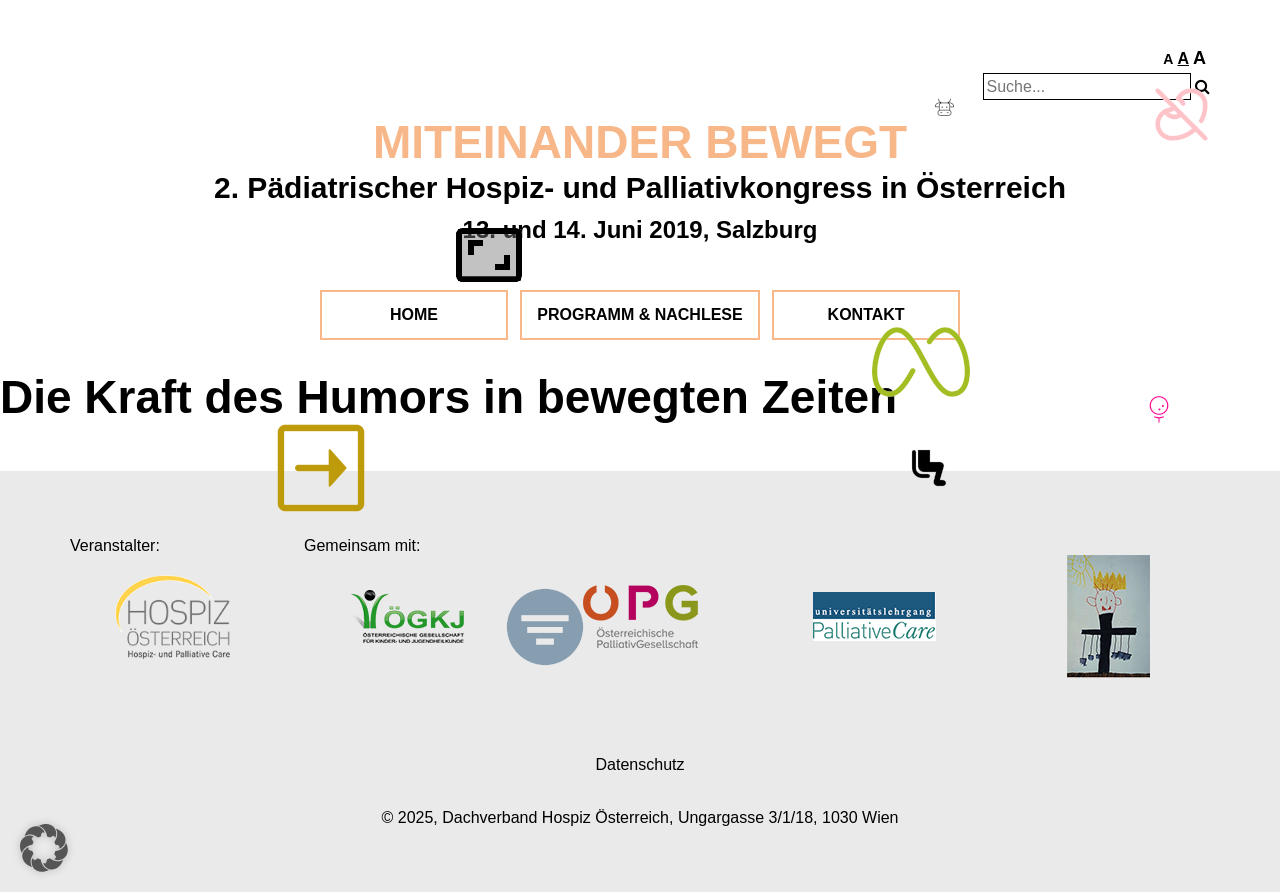 The height and width of the screenshot is (892, 1280). I want to click on meta company logo, so click(921, 362).